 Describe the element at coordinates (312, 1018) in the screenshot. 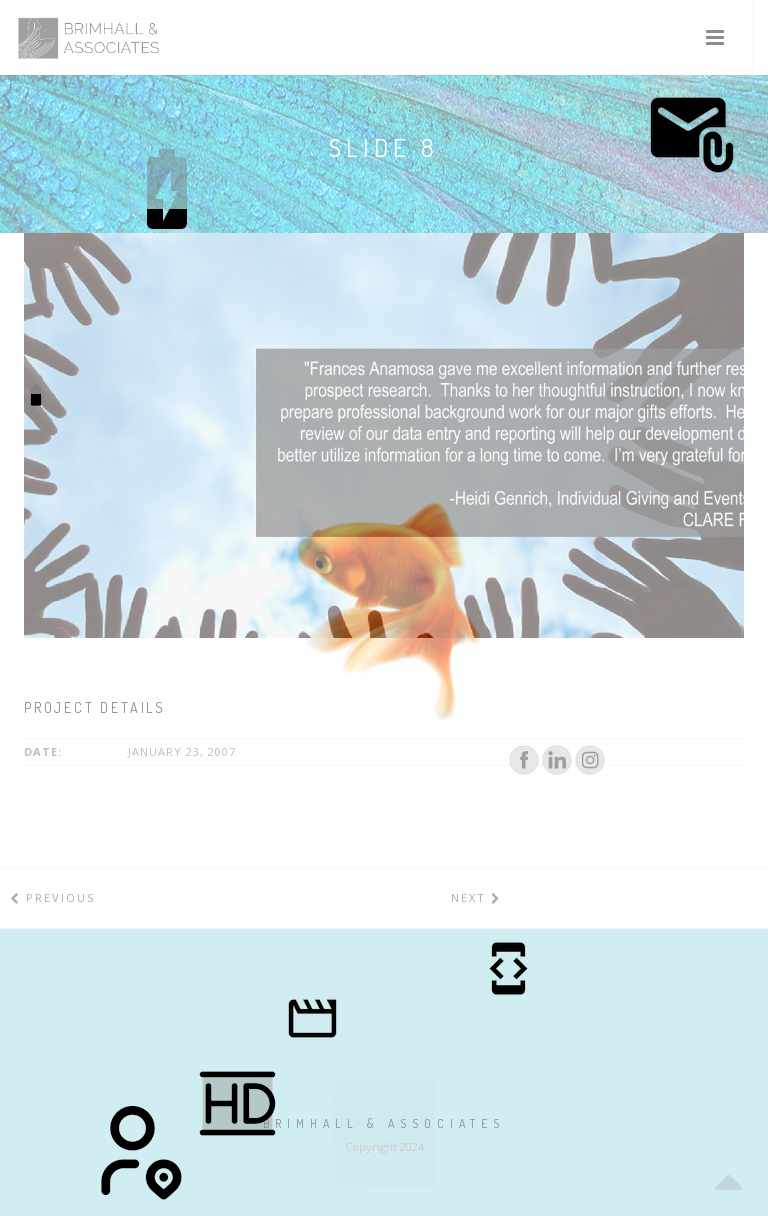

I see `access video or movie content` at that location.